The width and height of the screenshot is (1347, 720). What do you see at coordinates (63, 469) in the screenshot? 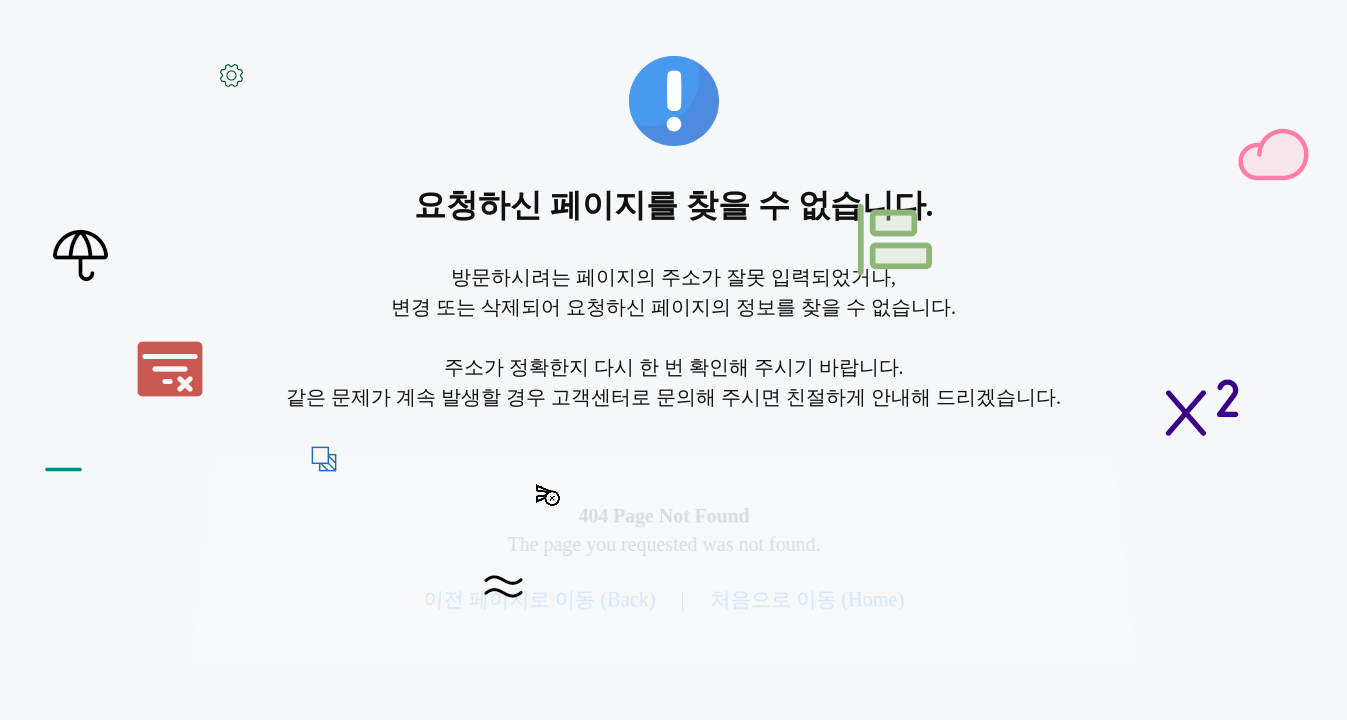
I see `remove an item from a list` at bounding box center [63, 469].